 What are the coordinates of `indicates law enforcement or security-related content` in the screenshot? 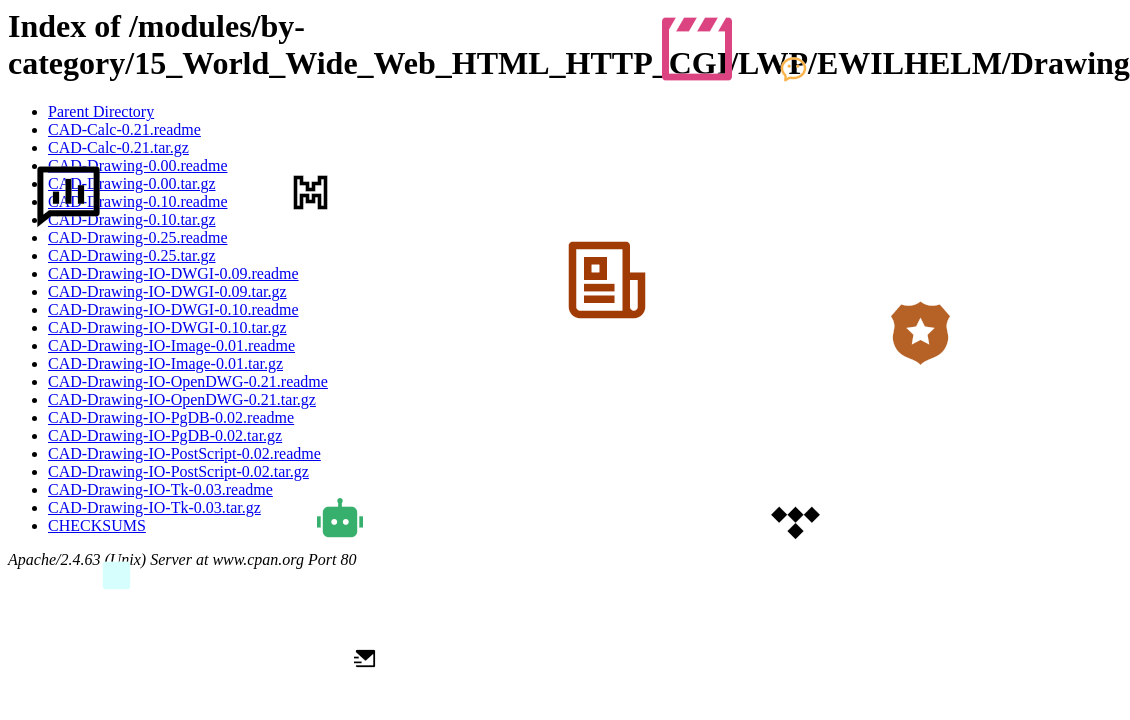 It's located at (920, 332).